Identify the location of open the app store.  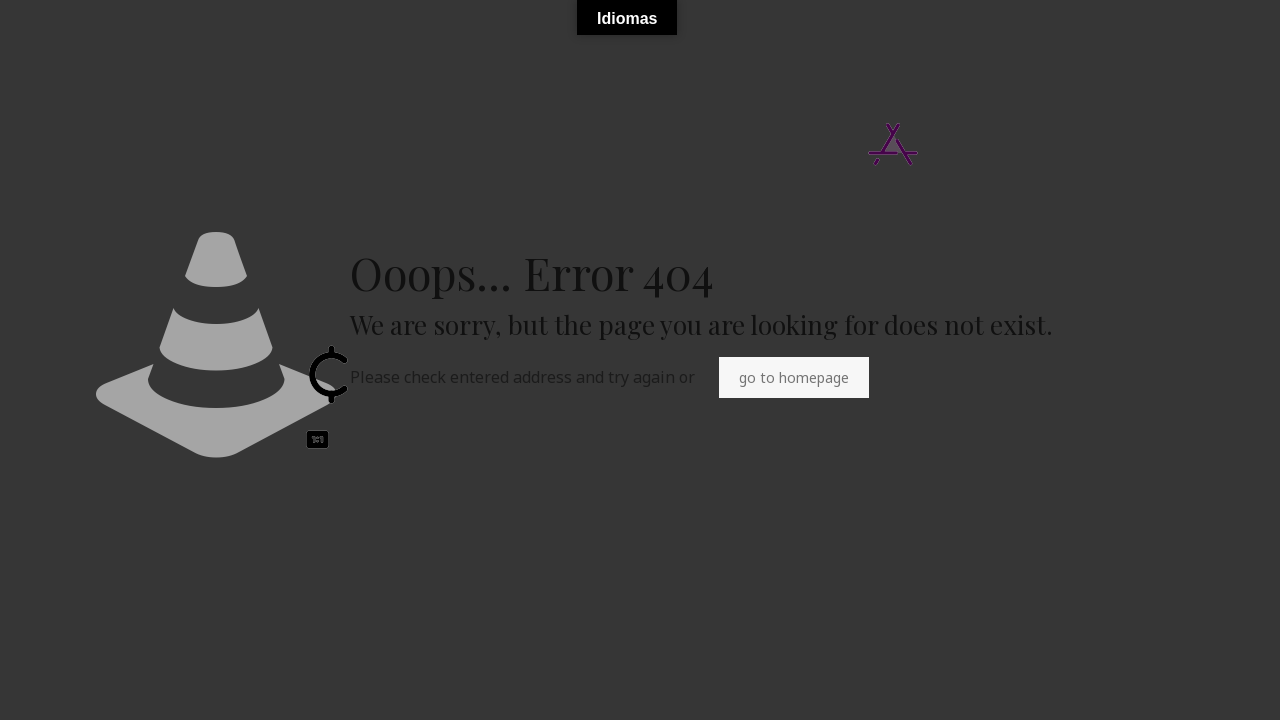
(893, 146).